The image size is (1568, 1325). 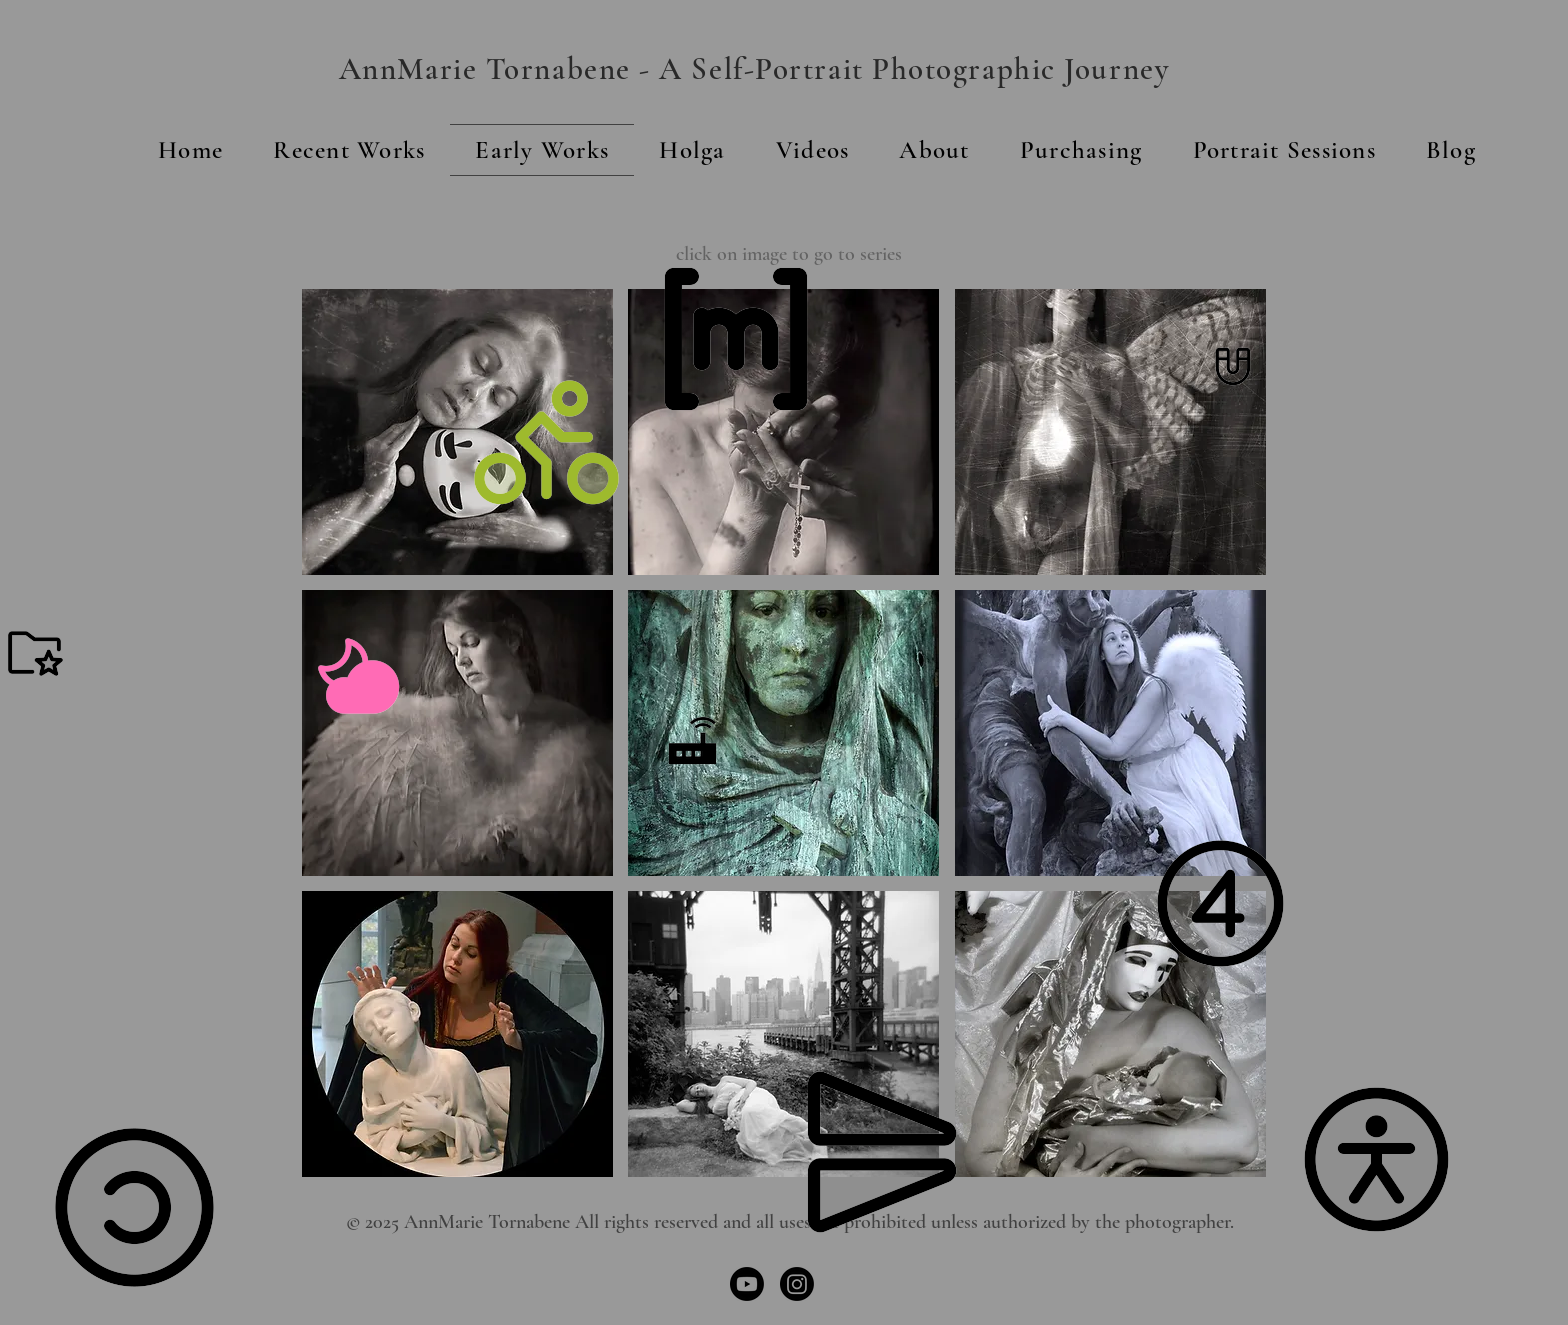 I want to click on flip image vertically, so click(x=876, y=1152).